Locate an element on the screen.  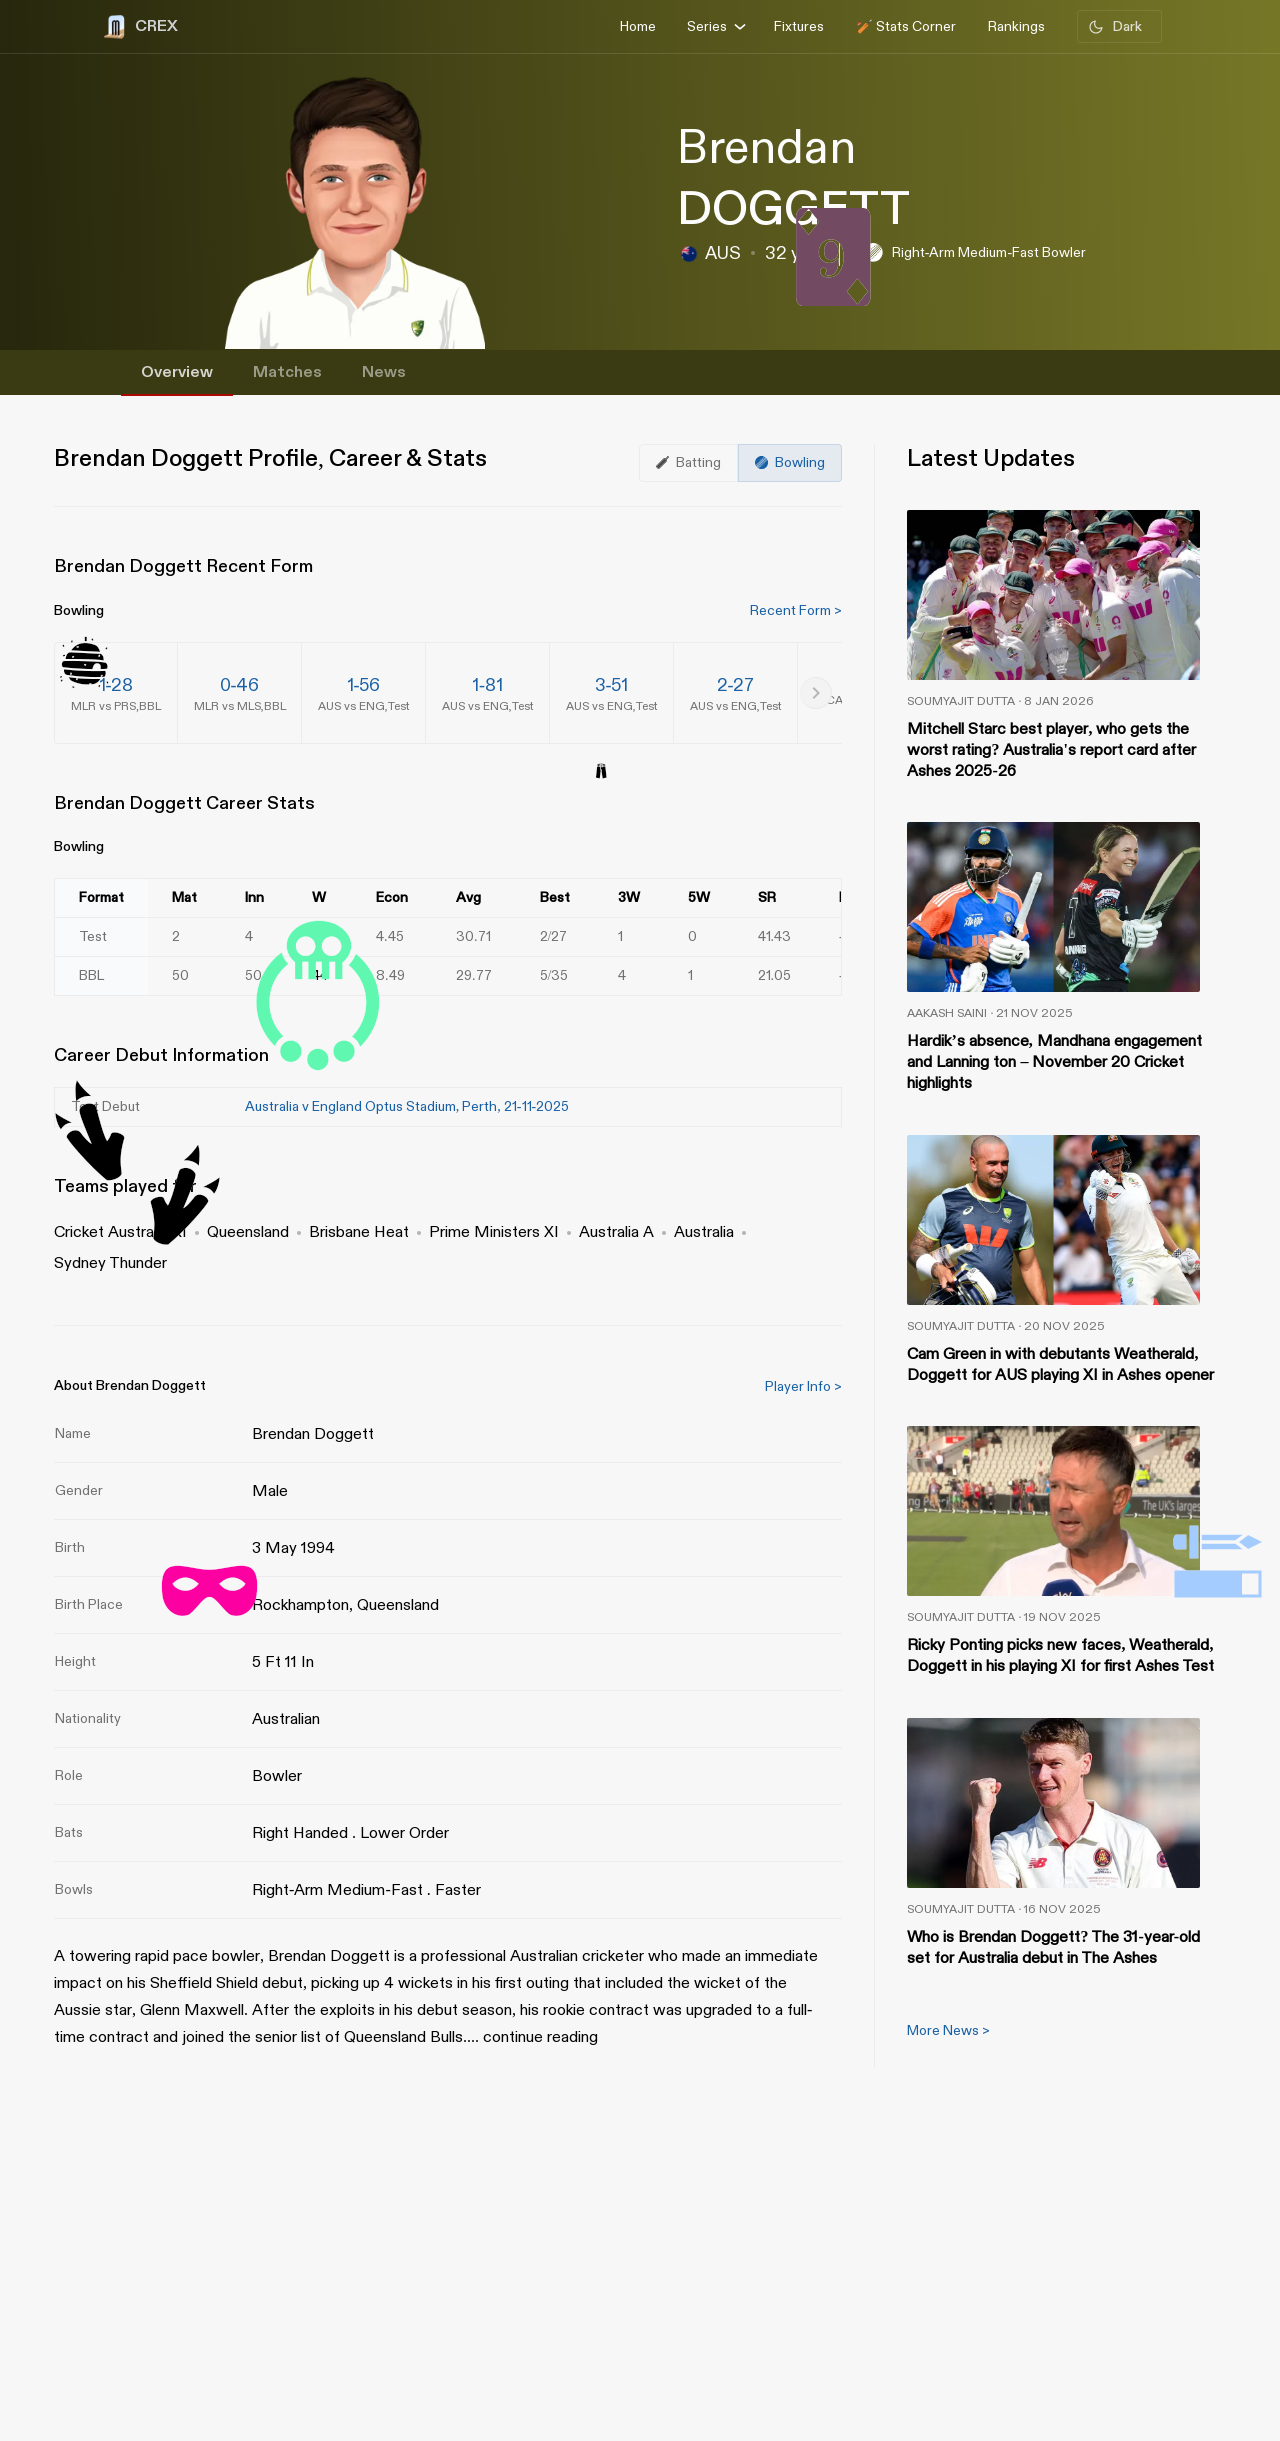
view beehive or apiary location is located at coordinates (85, 662).